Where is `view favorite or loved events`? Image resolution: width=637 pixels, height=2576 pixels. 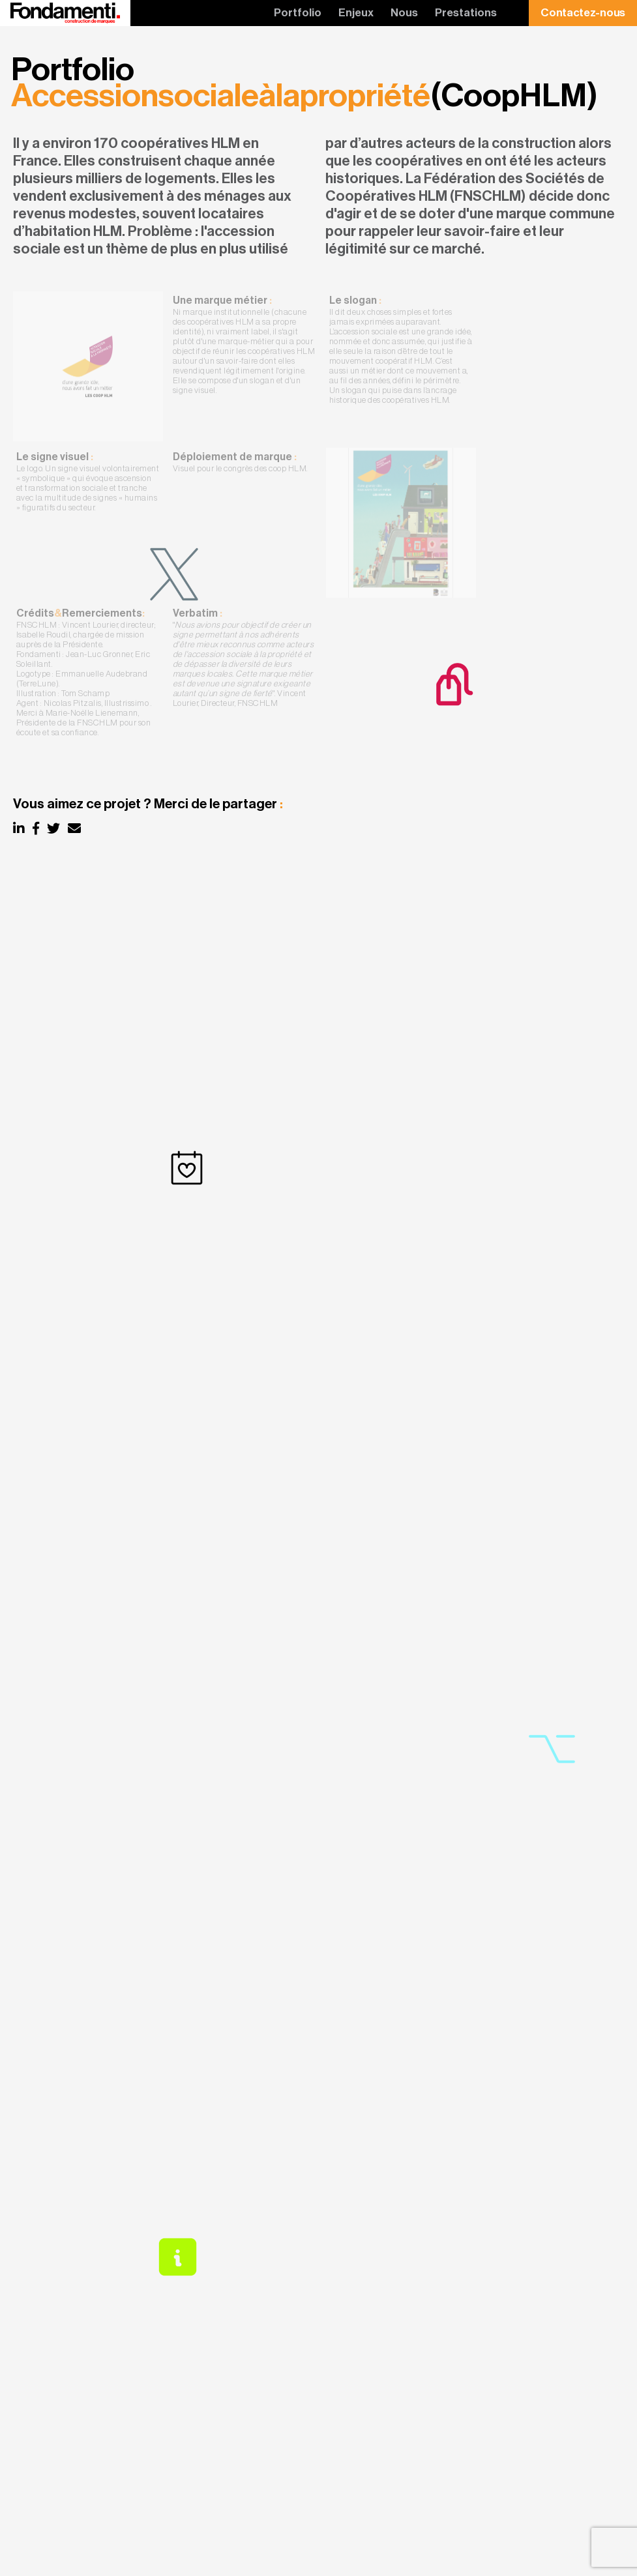
view favorite or loved events is located at coordinates (186, 1169).